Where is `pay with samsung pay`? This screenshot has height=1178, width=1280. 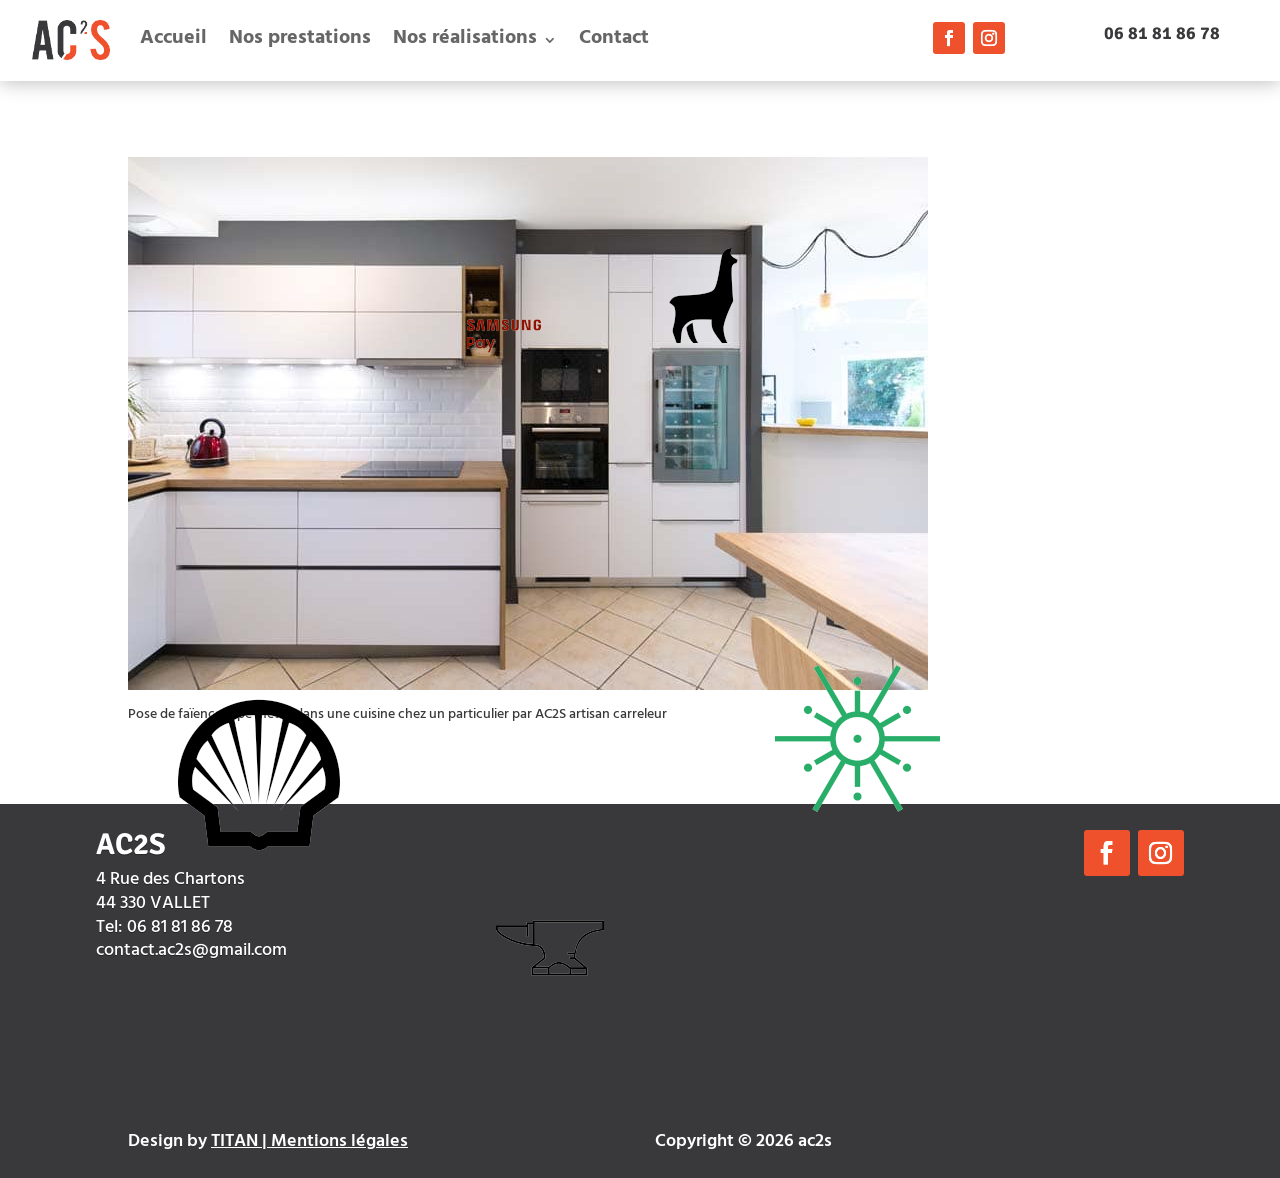
pay with samsung pay is located at coordinates (504, 336).